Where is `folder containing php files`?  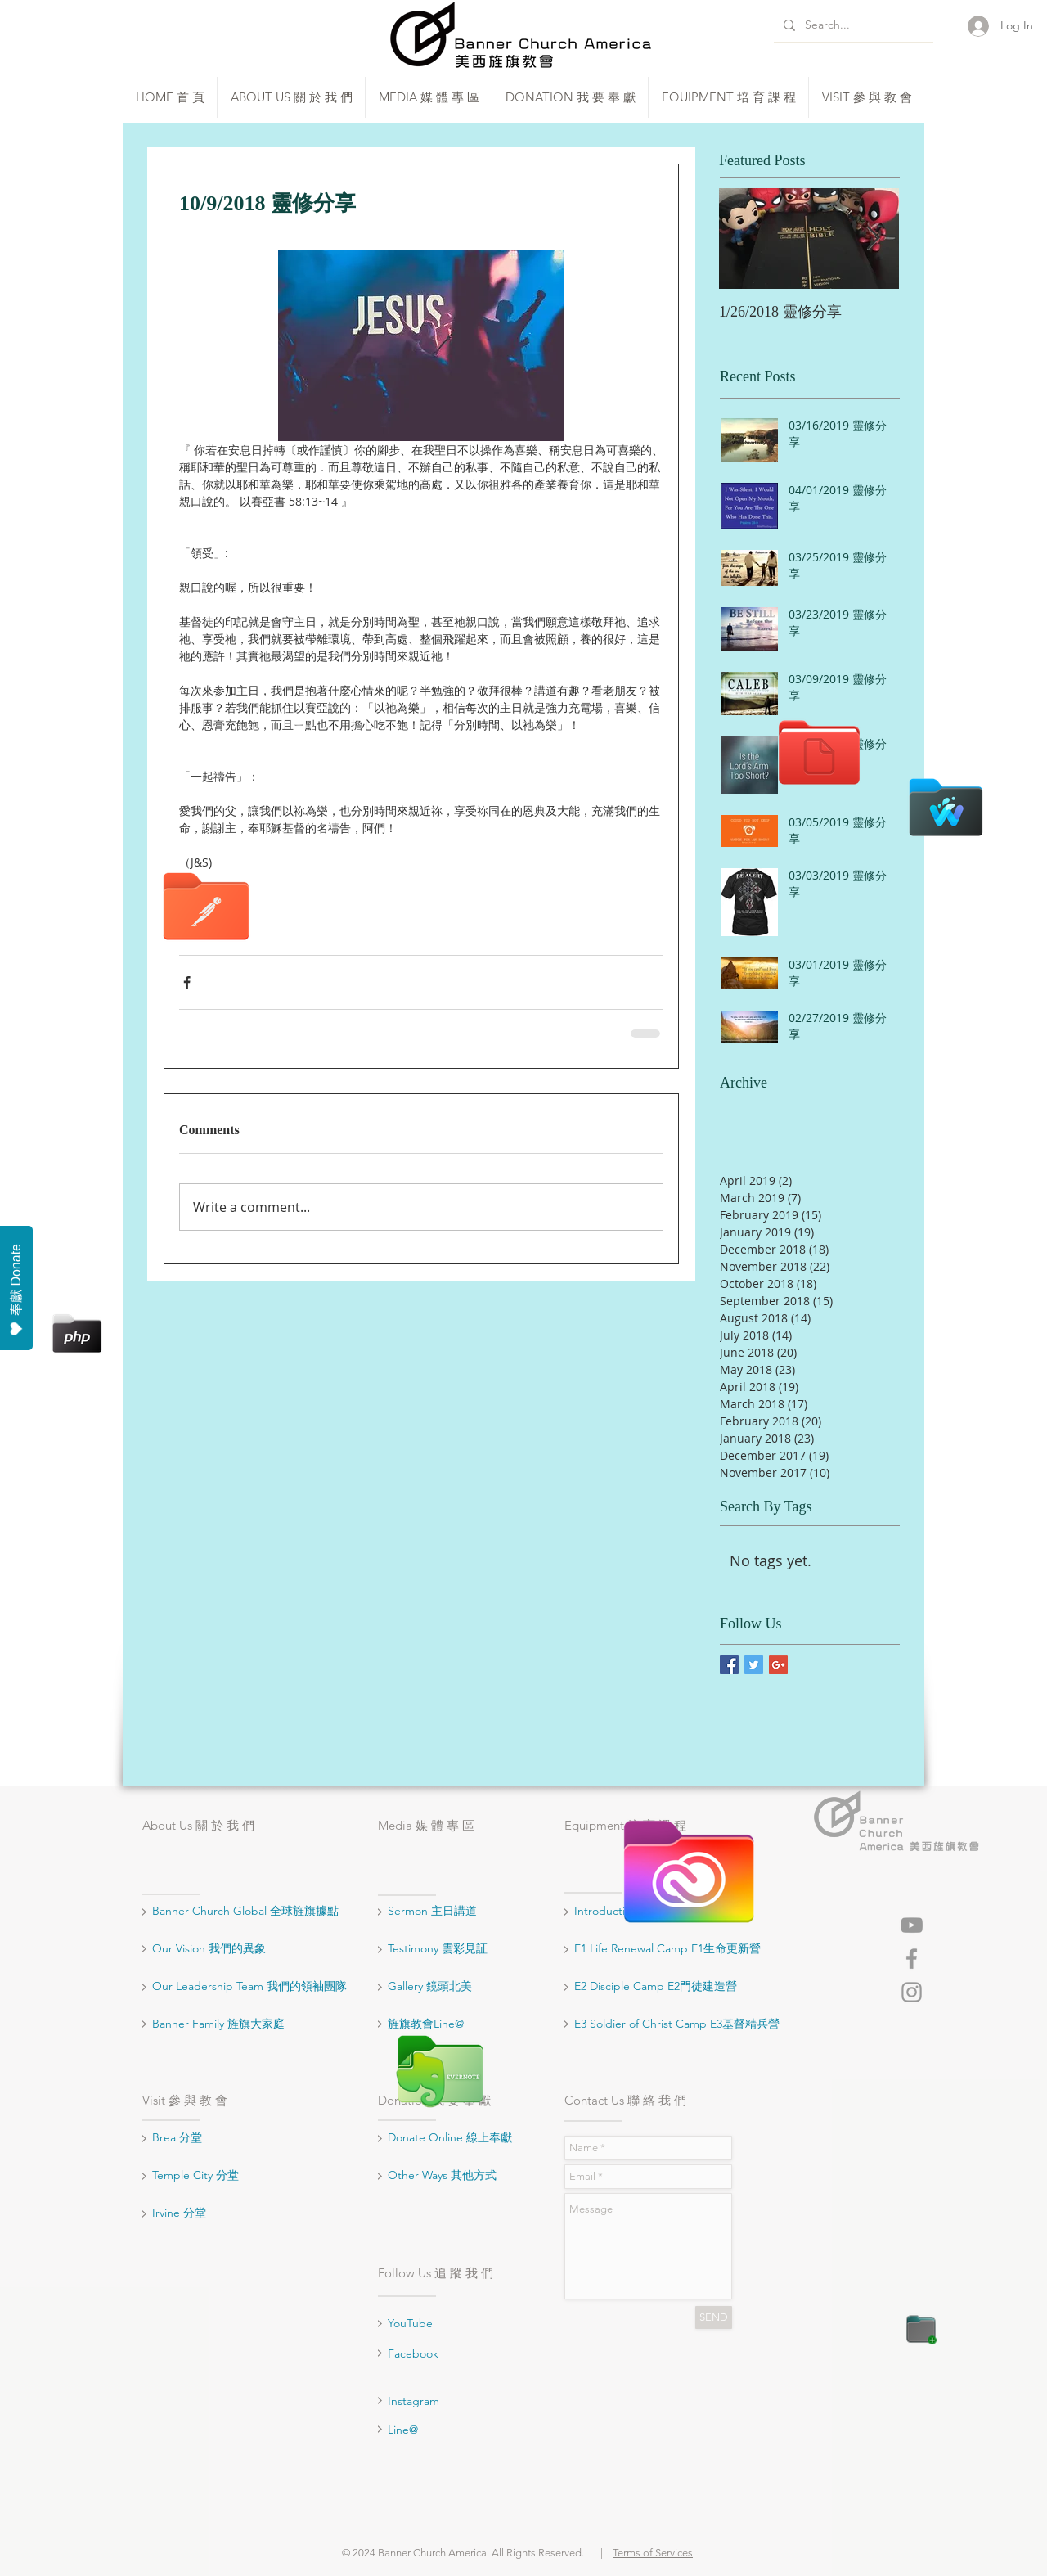 folder containing php files is located at coordinates (77, 1335).